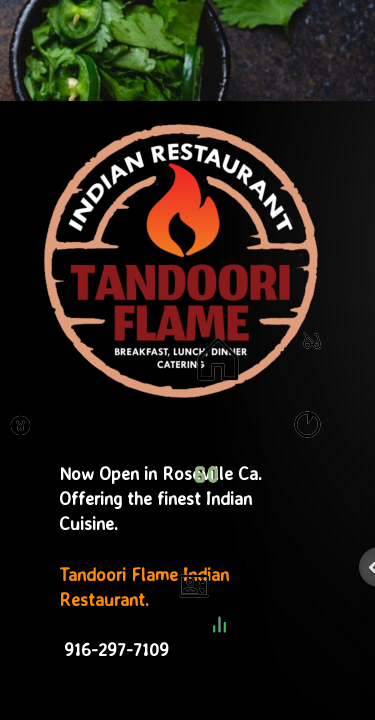 The image size is (375, 720). I want to click on navigate to home screen, so click(218, 360).